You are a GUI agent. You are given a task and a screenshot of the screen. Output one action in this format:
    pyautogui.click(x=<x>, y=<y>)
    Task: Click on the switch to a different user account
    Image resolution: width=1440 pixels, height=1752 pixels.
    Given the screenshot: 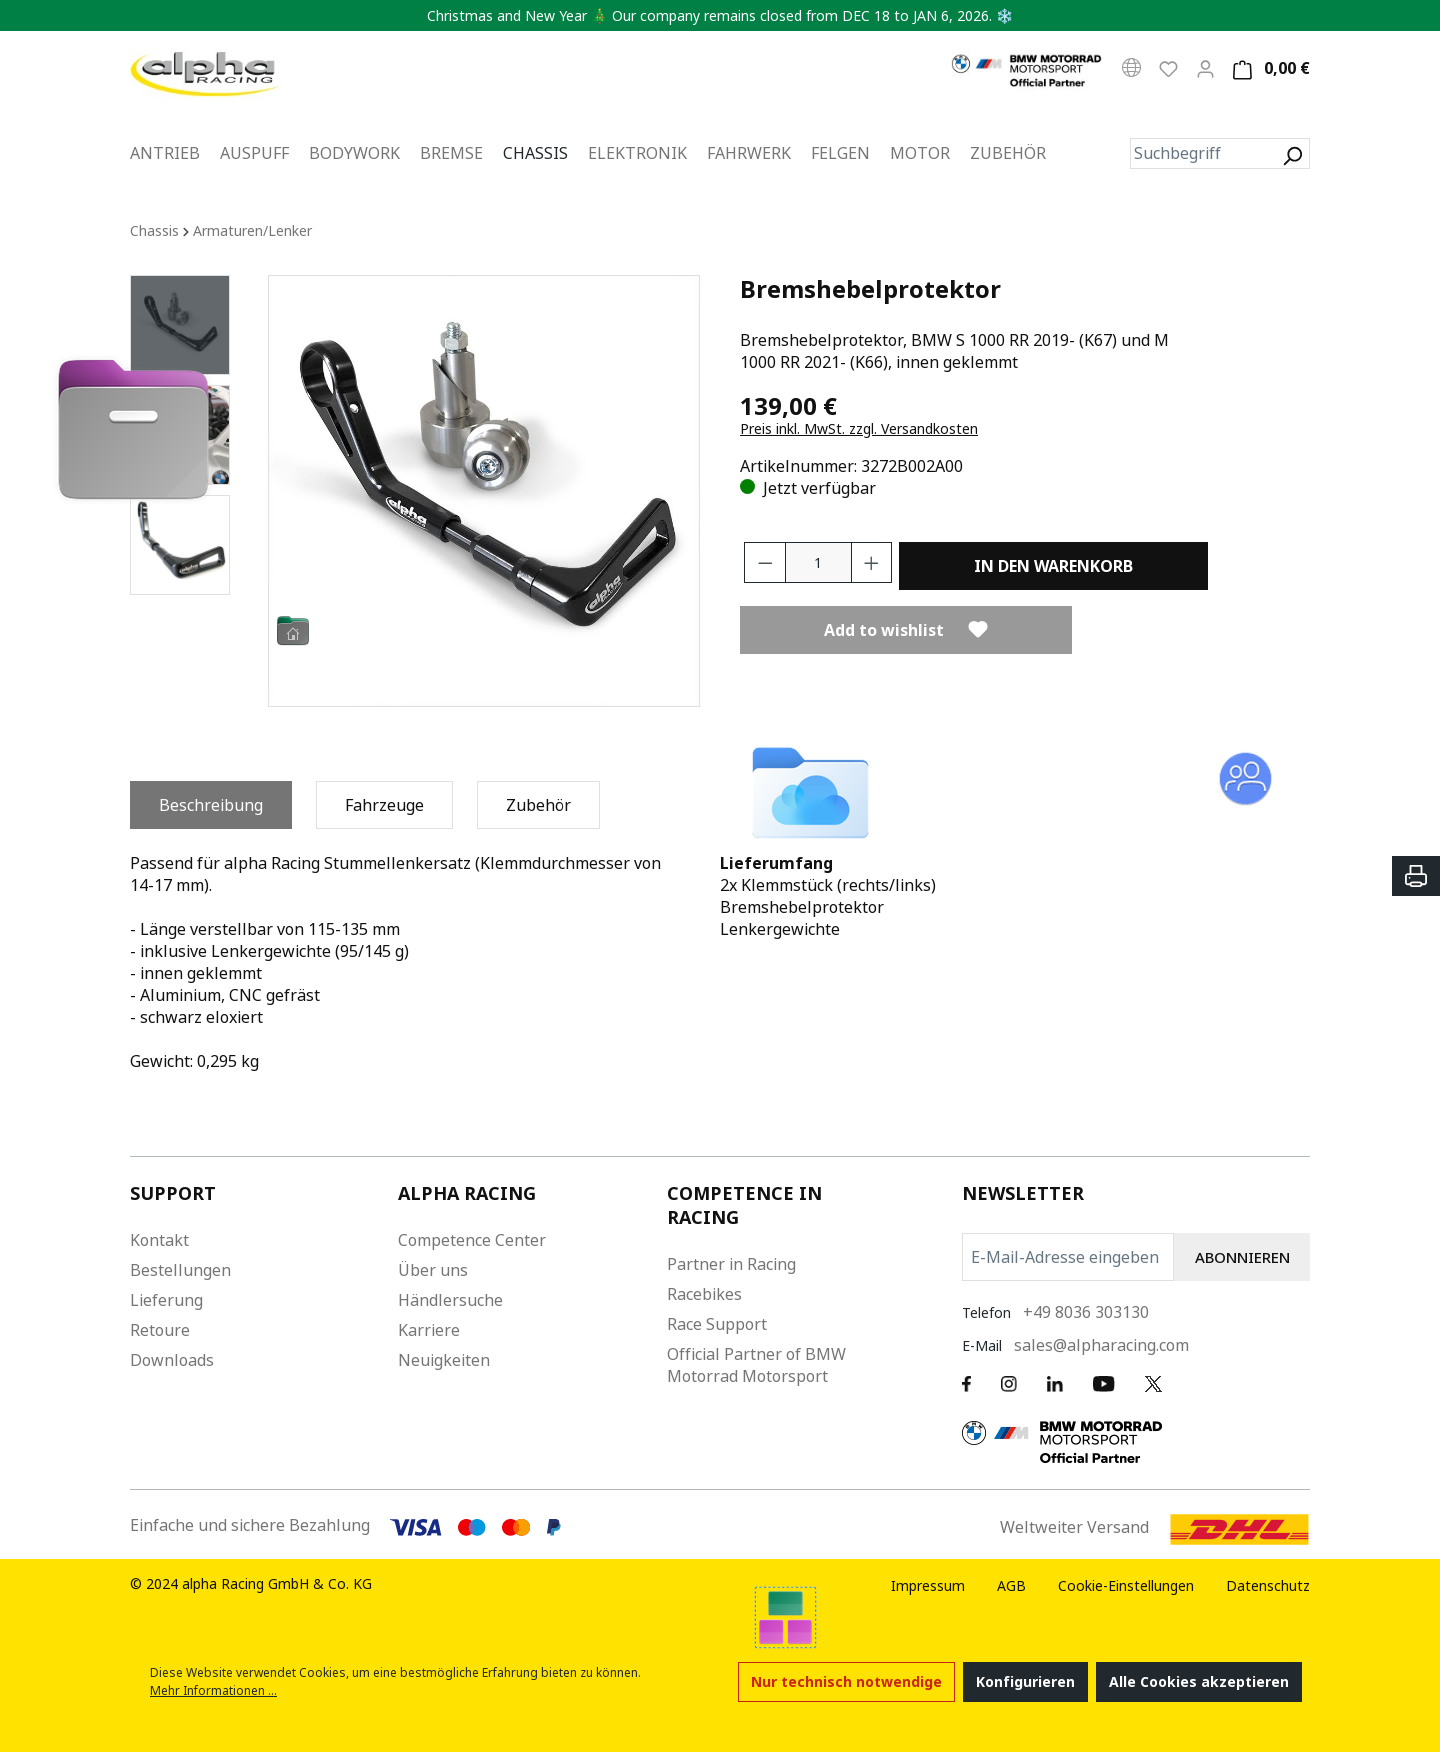 What is the action you would take?
    pyautogui.click(x=1245, y=778)
    